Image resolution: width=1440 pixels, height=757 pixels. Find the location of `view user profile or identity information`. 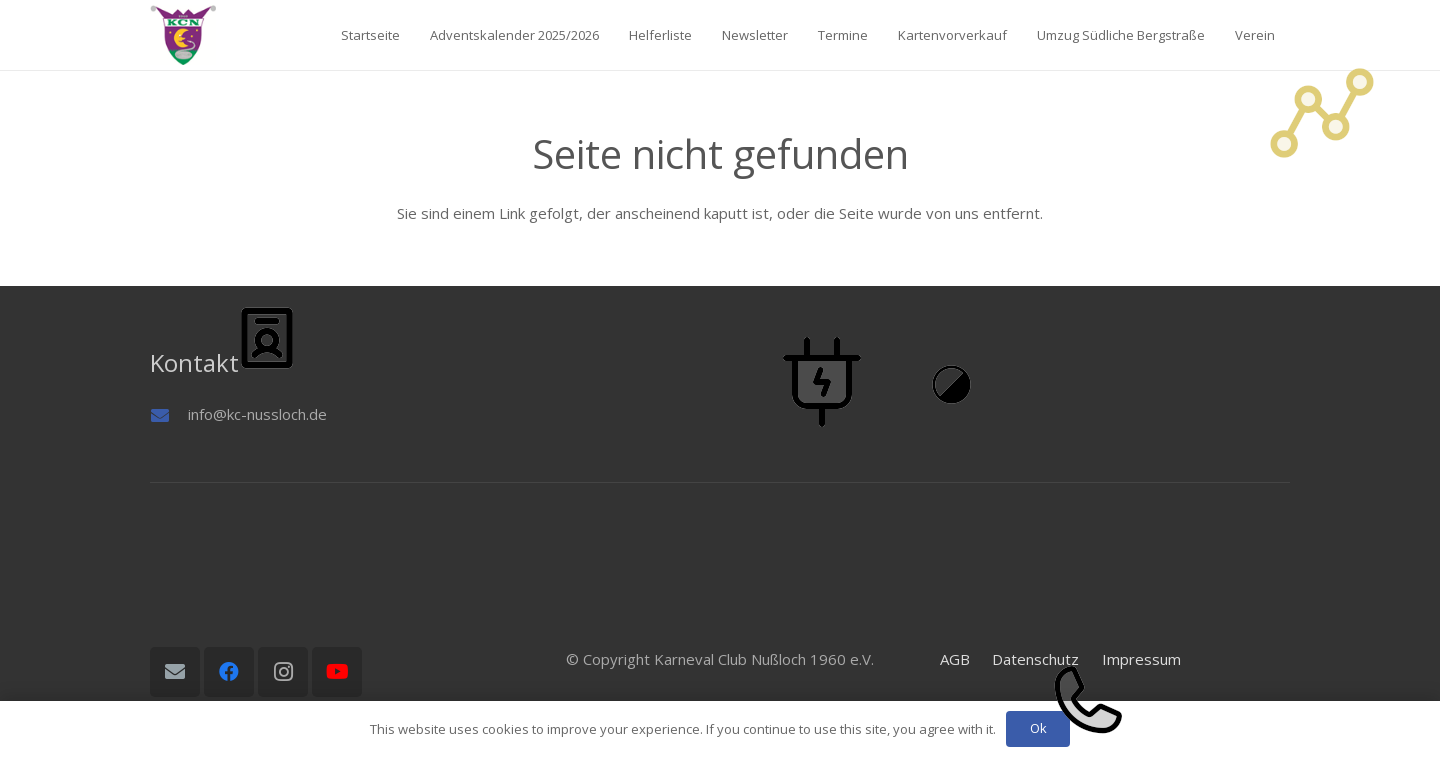

view user profile or identity information is located at coordinates (267, 338).